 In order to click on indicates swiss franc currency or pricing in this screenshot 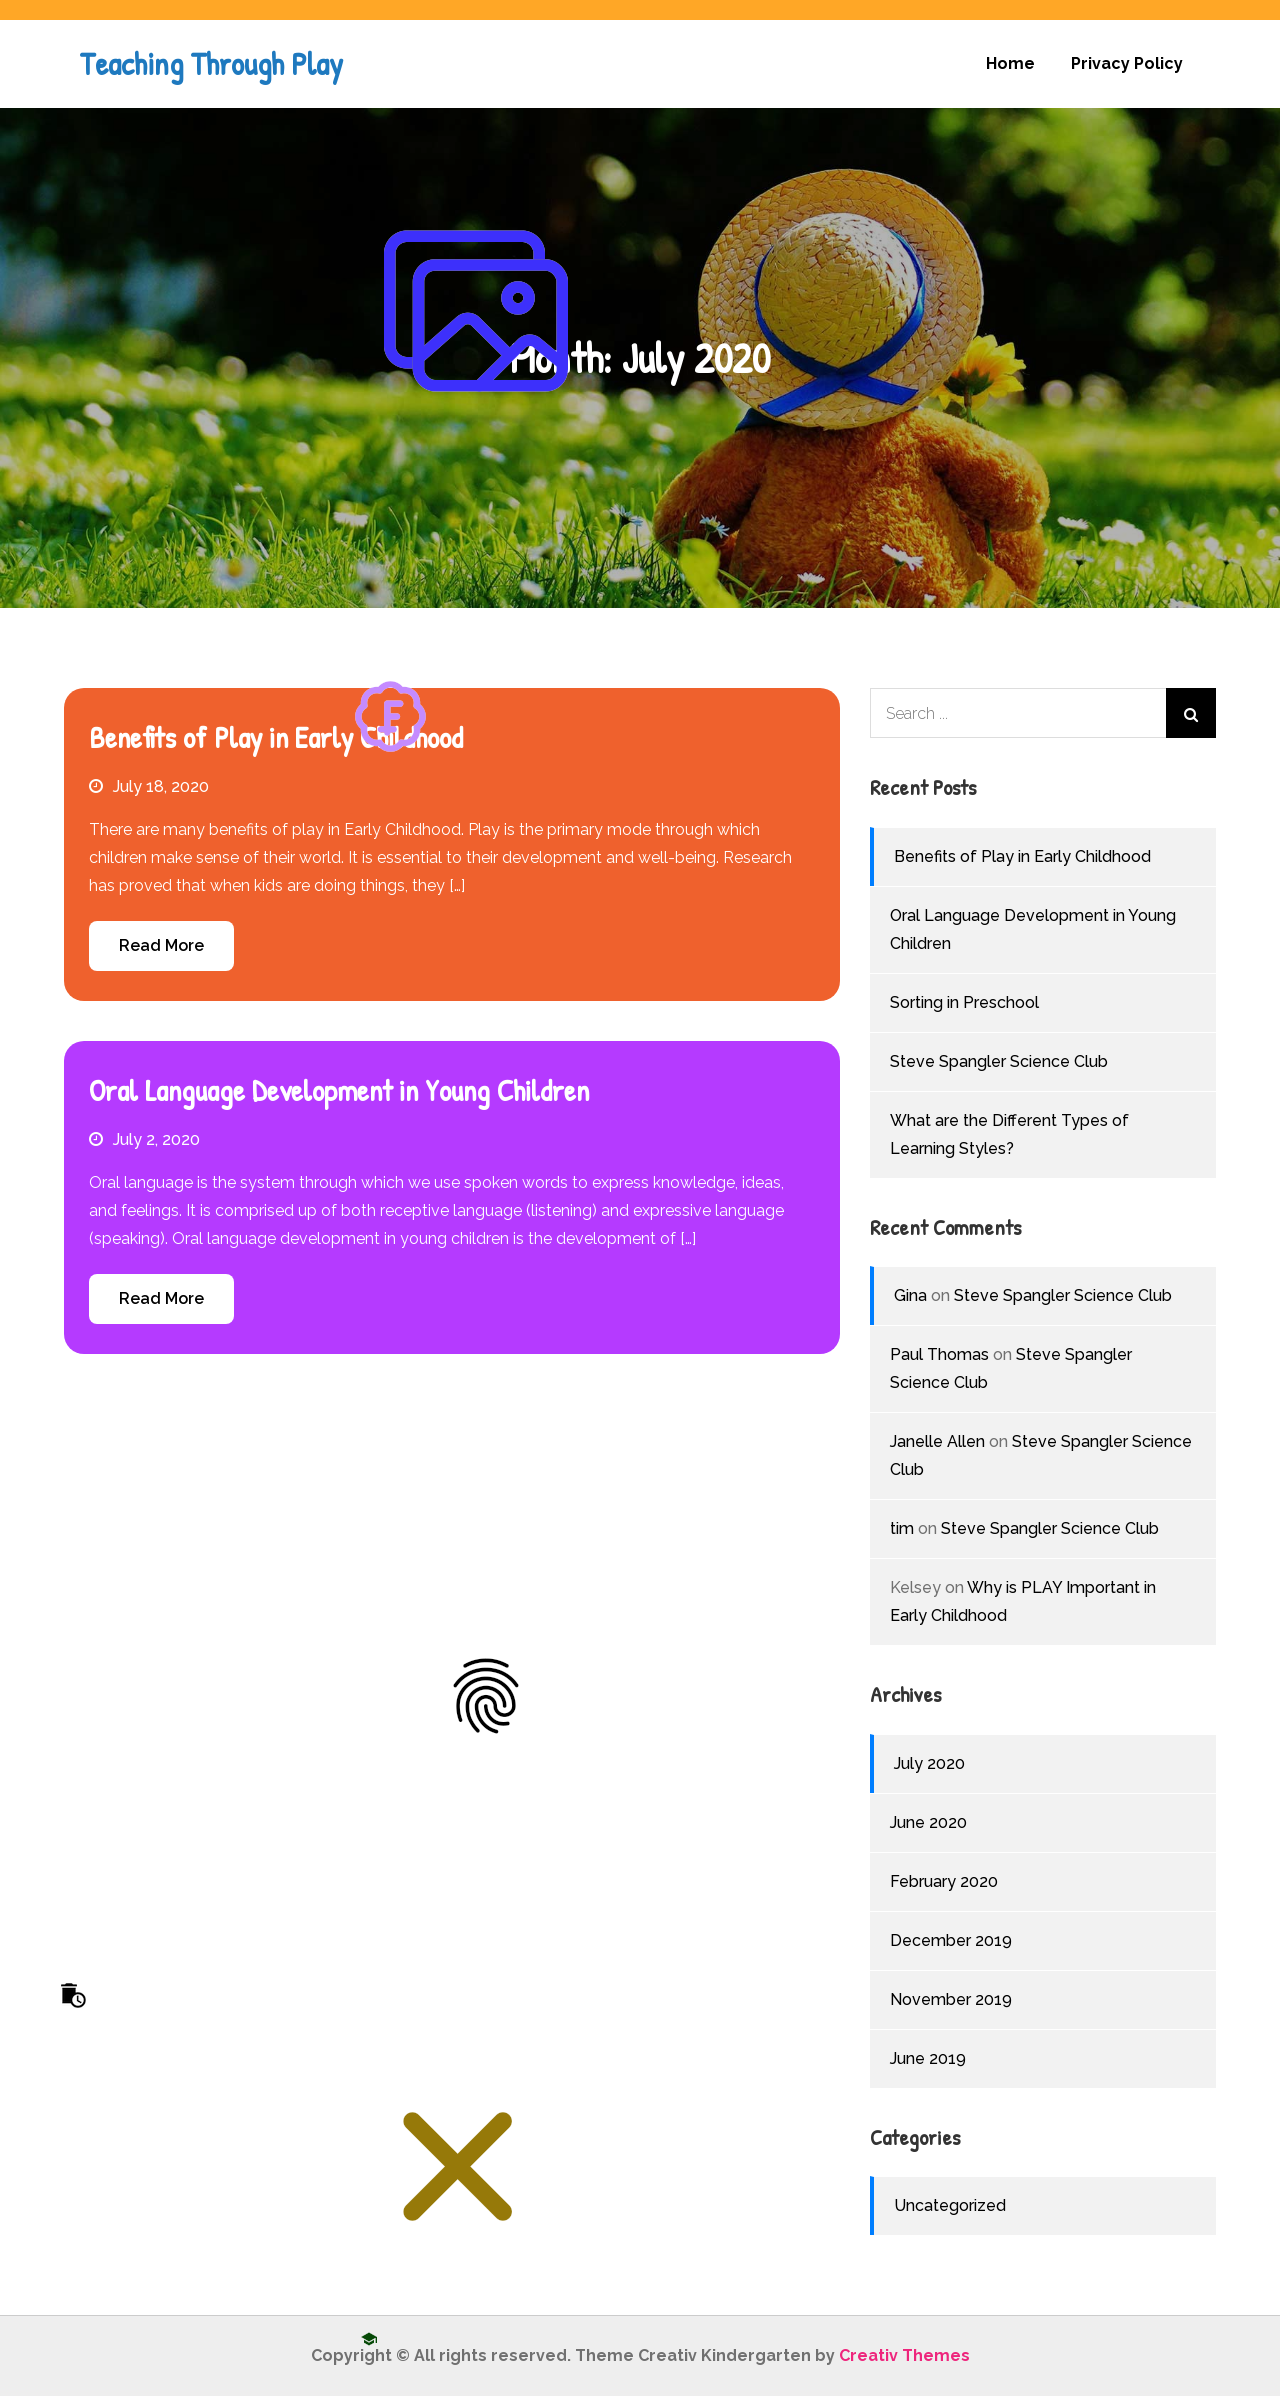, I will do `click(390, 716)`.